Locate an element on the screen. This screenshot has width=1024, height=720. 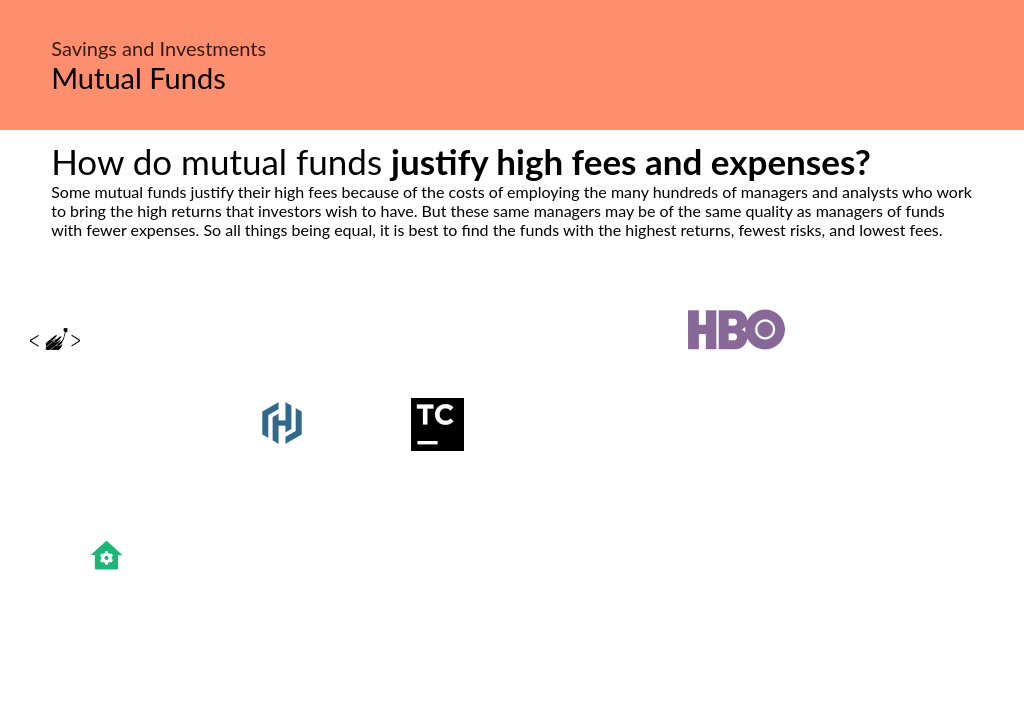
access home or house settings is located at coordinates (106, 556).